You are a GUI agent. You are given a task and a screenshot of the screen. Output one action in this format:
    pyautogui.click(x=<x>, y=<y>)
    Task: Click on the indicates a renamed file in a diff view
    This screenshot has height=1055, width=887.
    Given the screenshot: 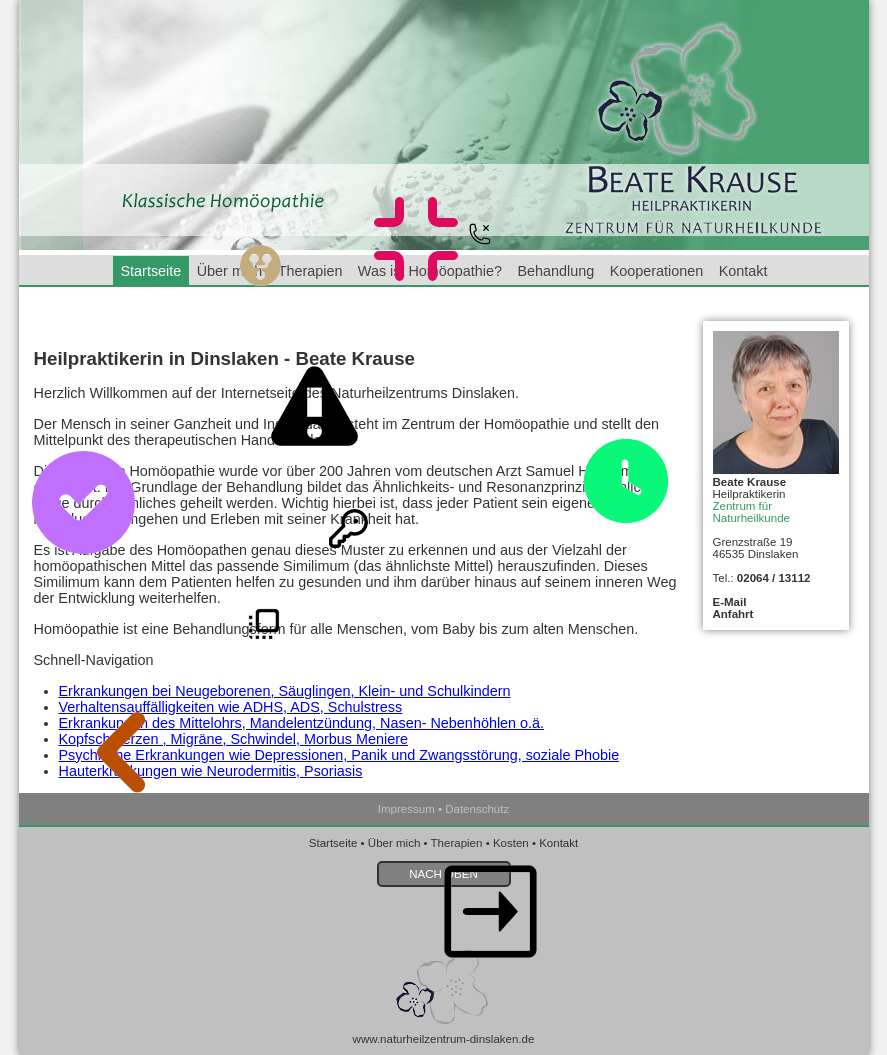 What is the action you would take?
    pyautogui.click(x=490, y=911)
    